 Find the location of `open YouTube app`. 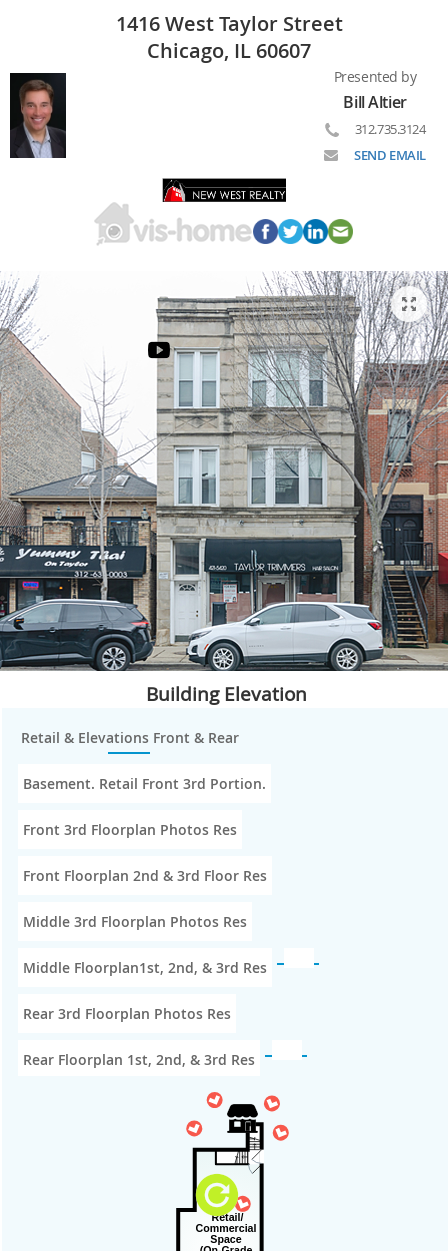

open YouTube app is located at coordinates (159, 350).